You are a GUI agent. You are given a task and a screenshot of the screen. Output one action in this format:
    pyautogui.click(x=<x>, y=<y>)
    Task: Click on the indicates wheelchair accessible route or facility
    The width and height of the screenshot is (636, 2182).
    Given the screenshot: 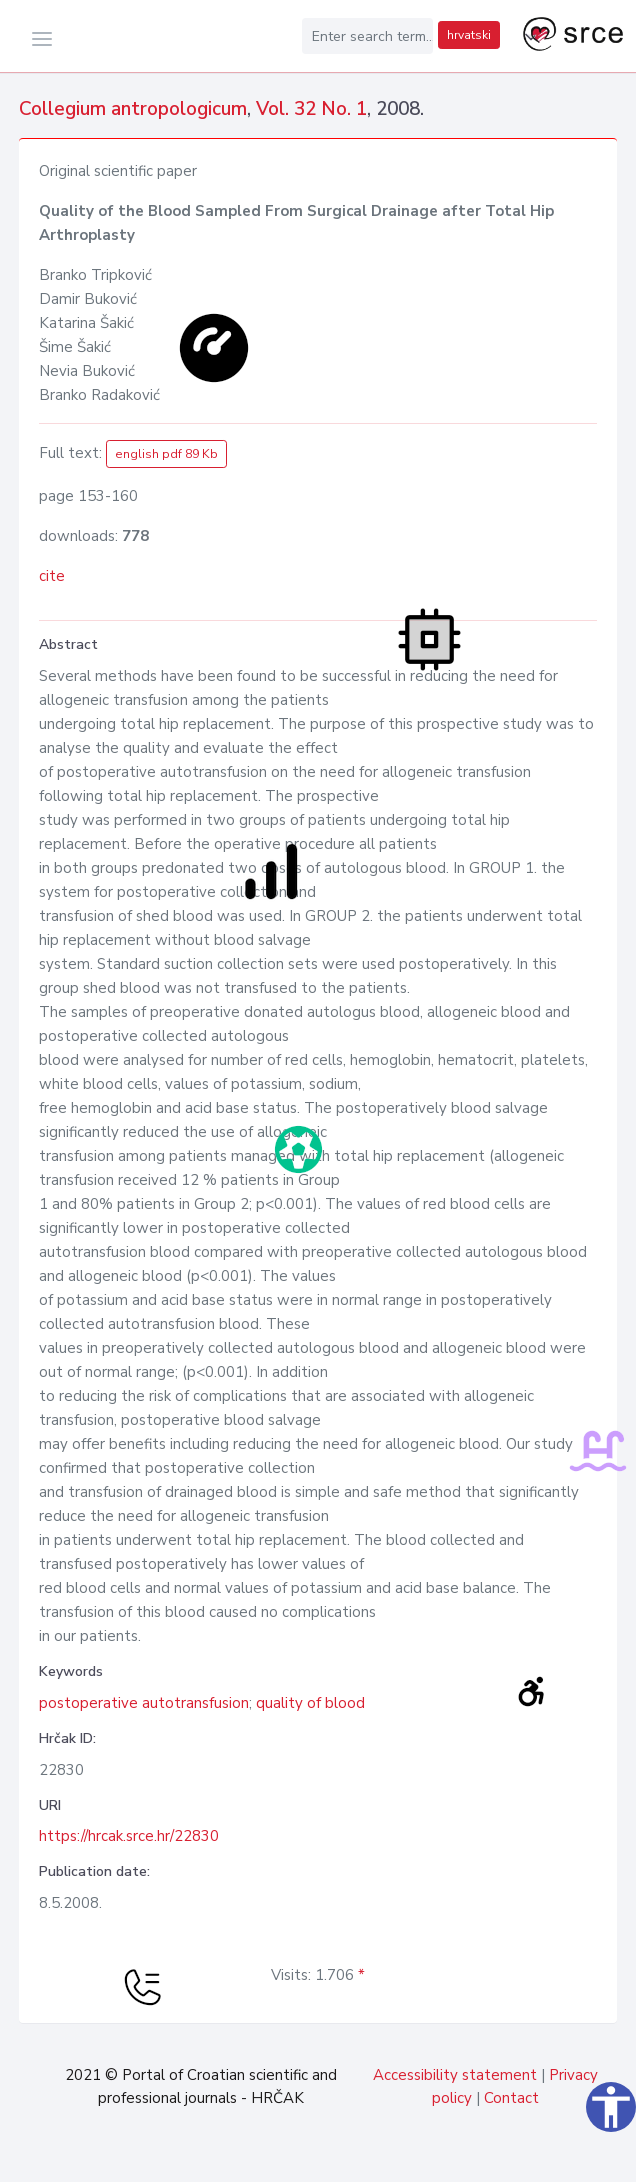 What is the action you would take?
    pyautogui.click(x=531, y=1691)
    